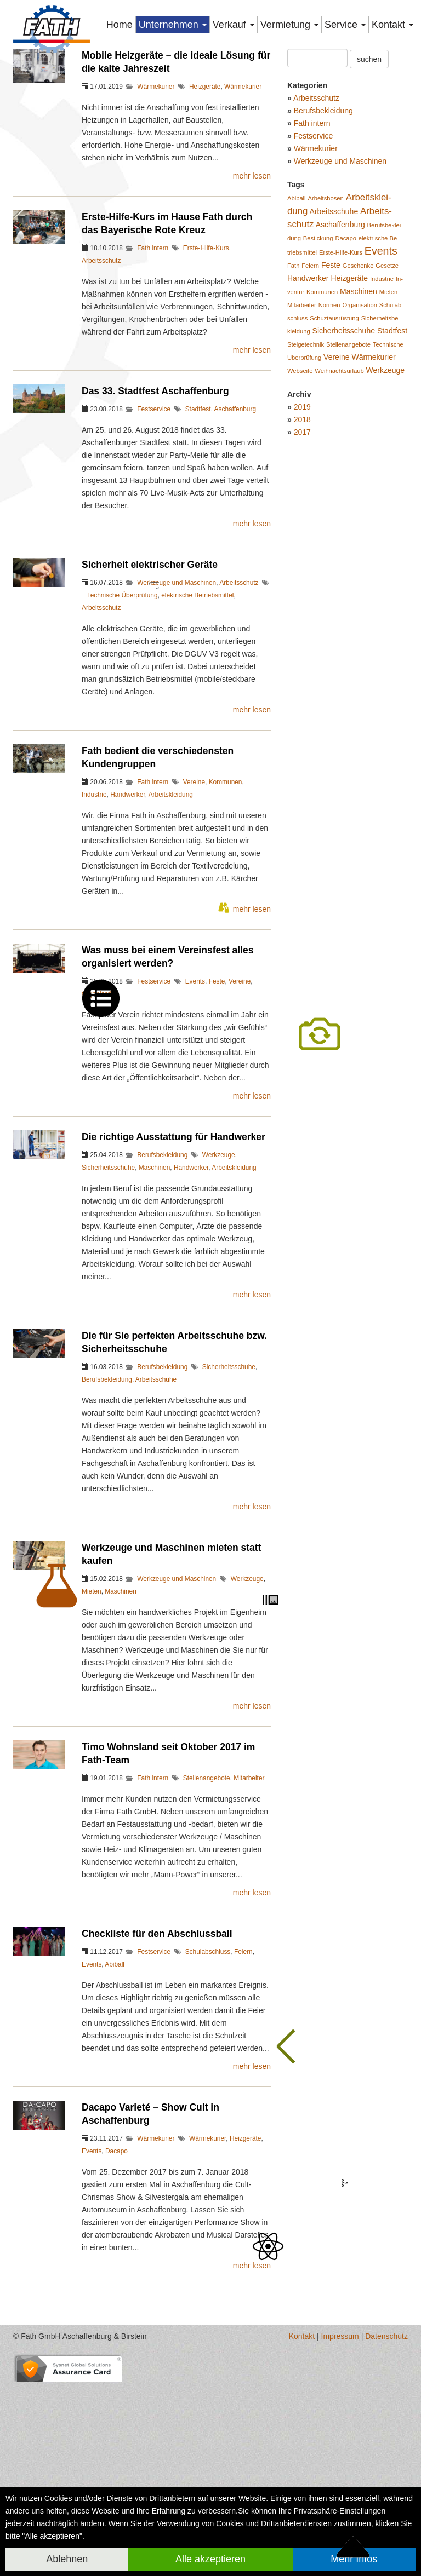  Describe the element at coordinates (353, 2547) in the screenshot. I see `collapse an expanded section or dropdown` at that location.